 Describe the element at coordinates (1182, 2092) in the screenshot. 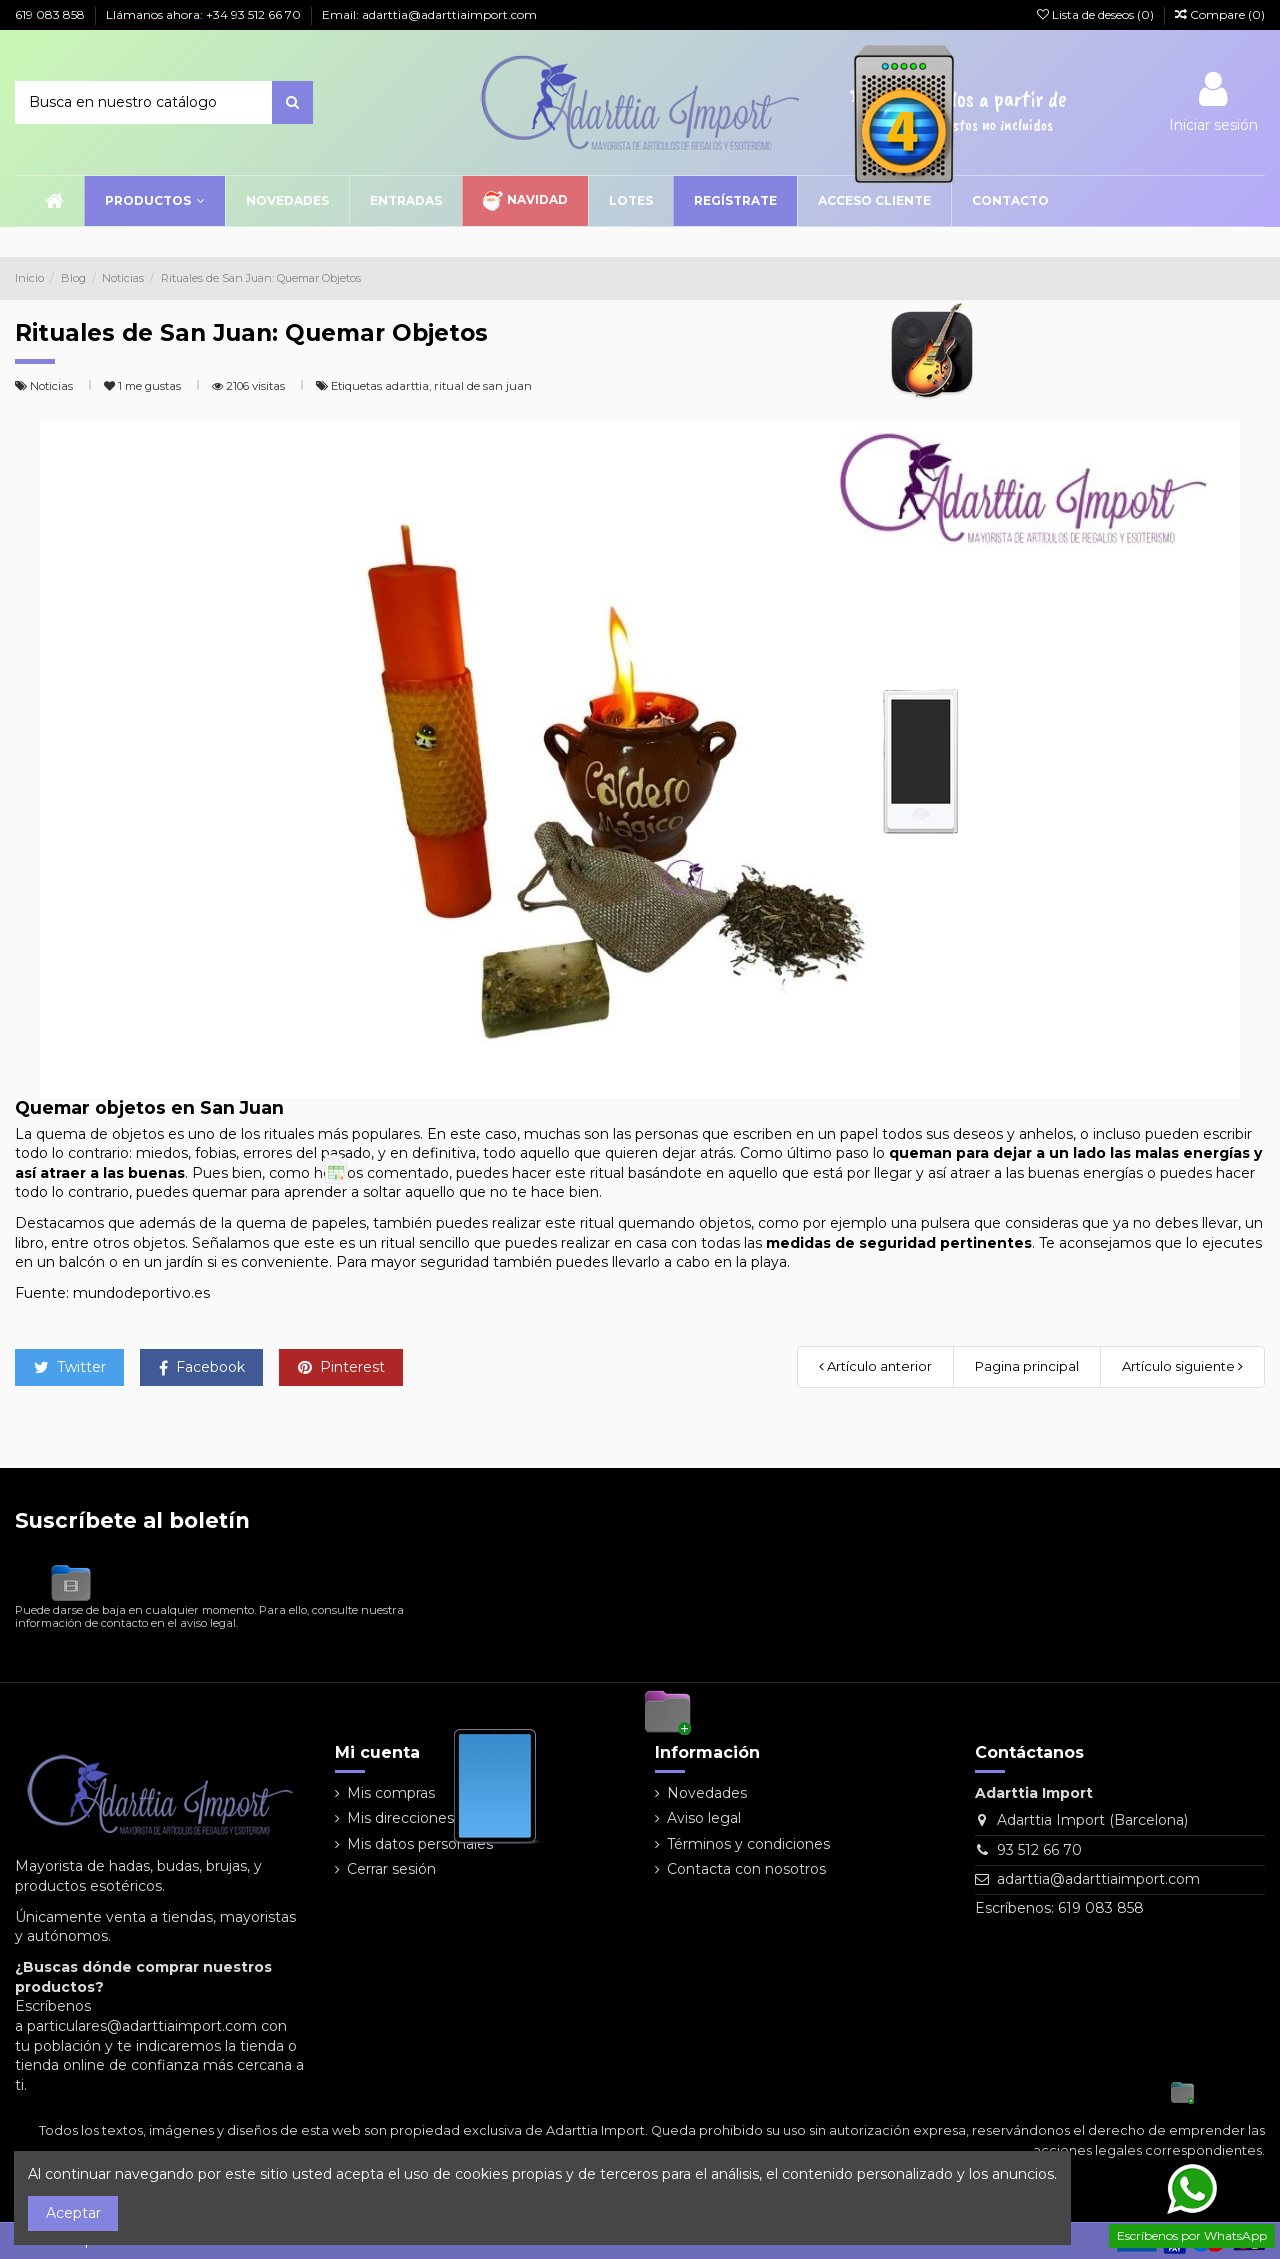

I see `create a new folder` at that location.